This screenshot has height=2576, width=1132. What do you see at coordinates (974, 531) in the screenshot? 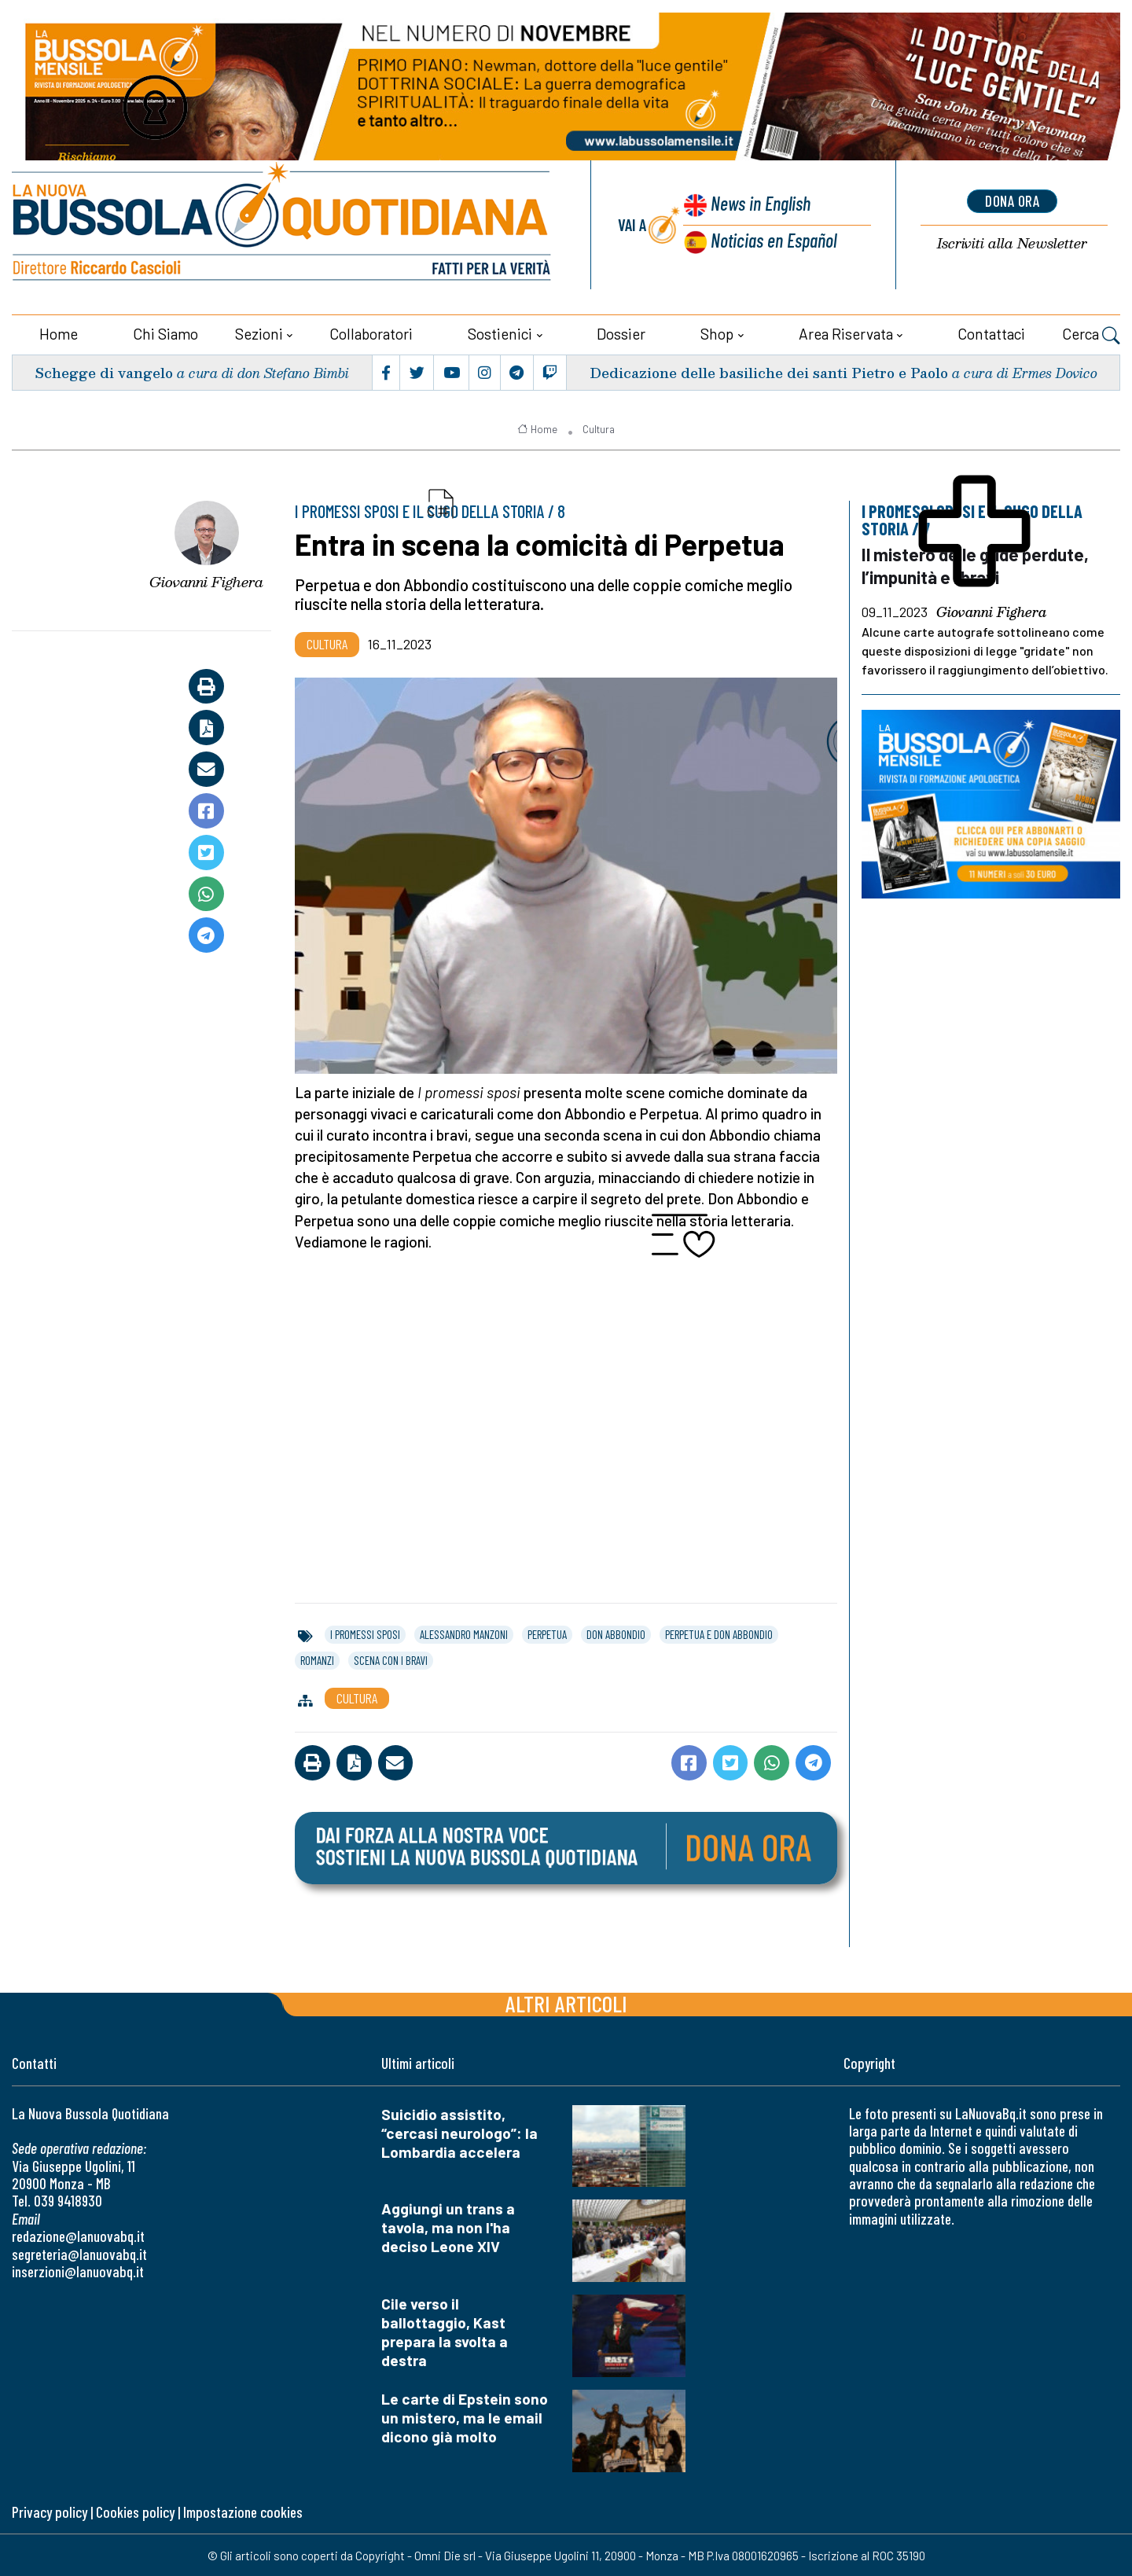
I see `access health or medical information` at bounding box center [974, 531].